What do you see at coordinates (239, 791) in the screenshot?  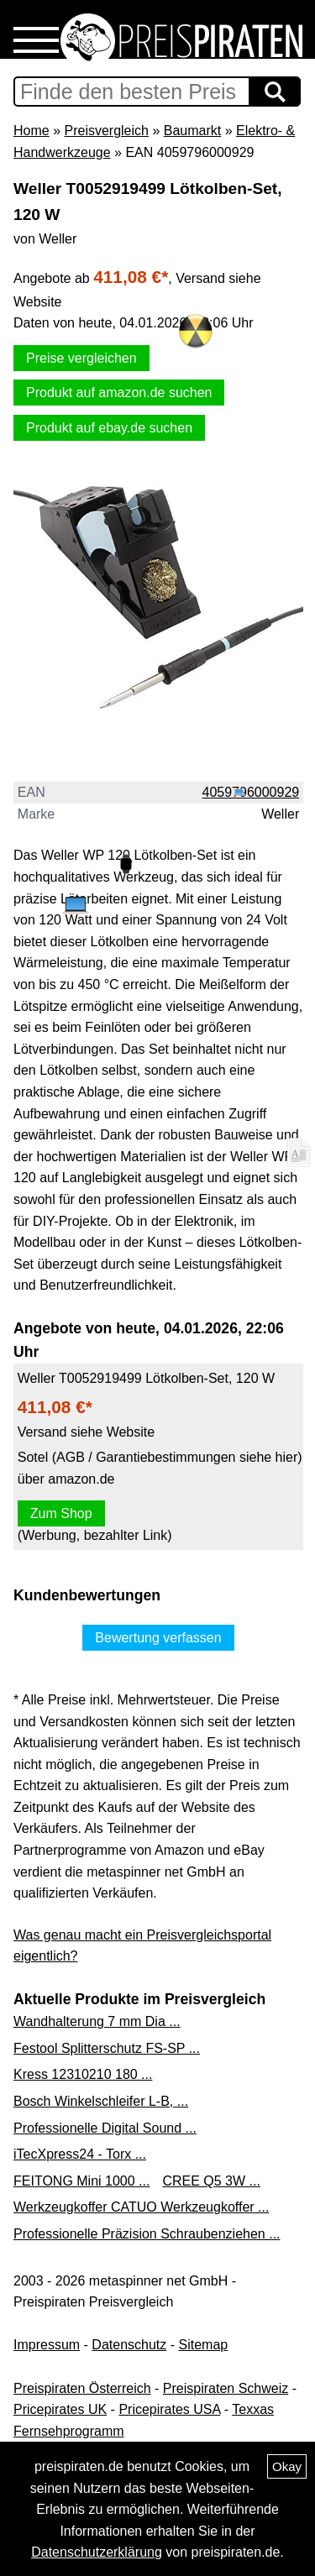 I see `indicates this macbook air in system preferences` at bounding box center [239, 791].